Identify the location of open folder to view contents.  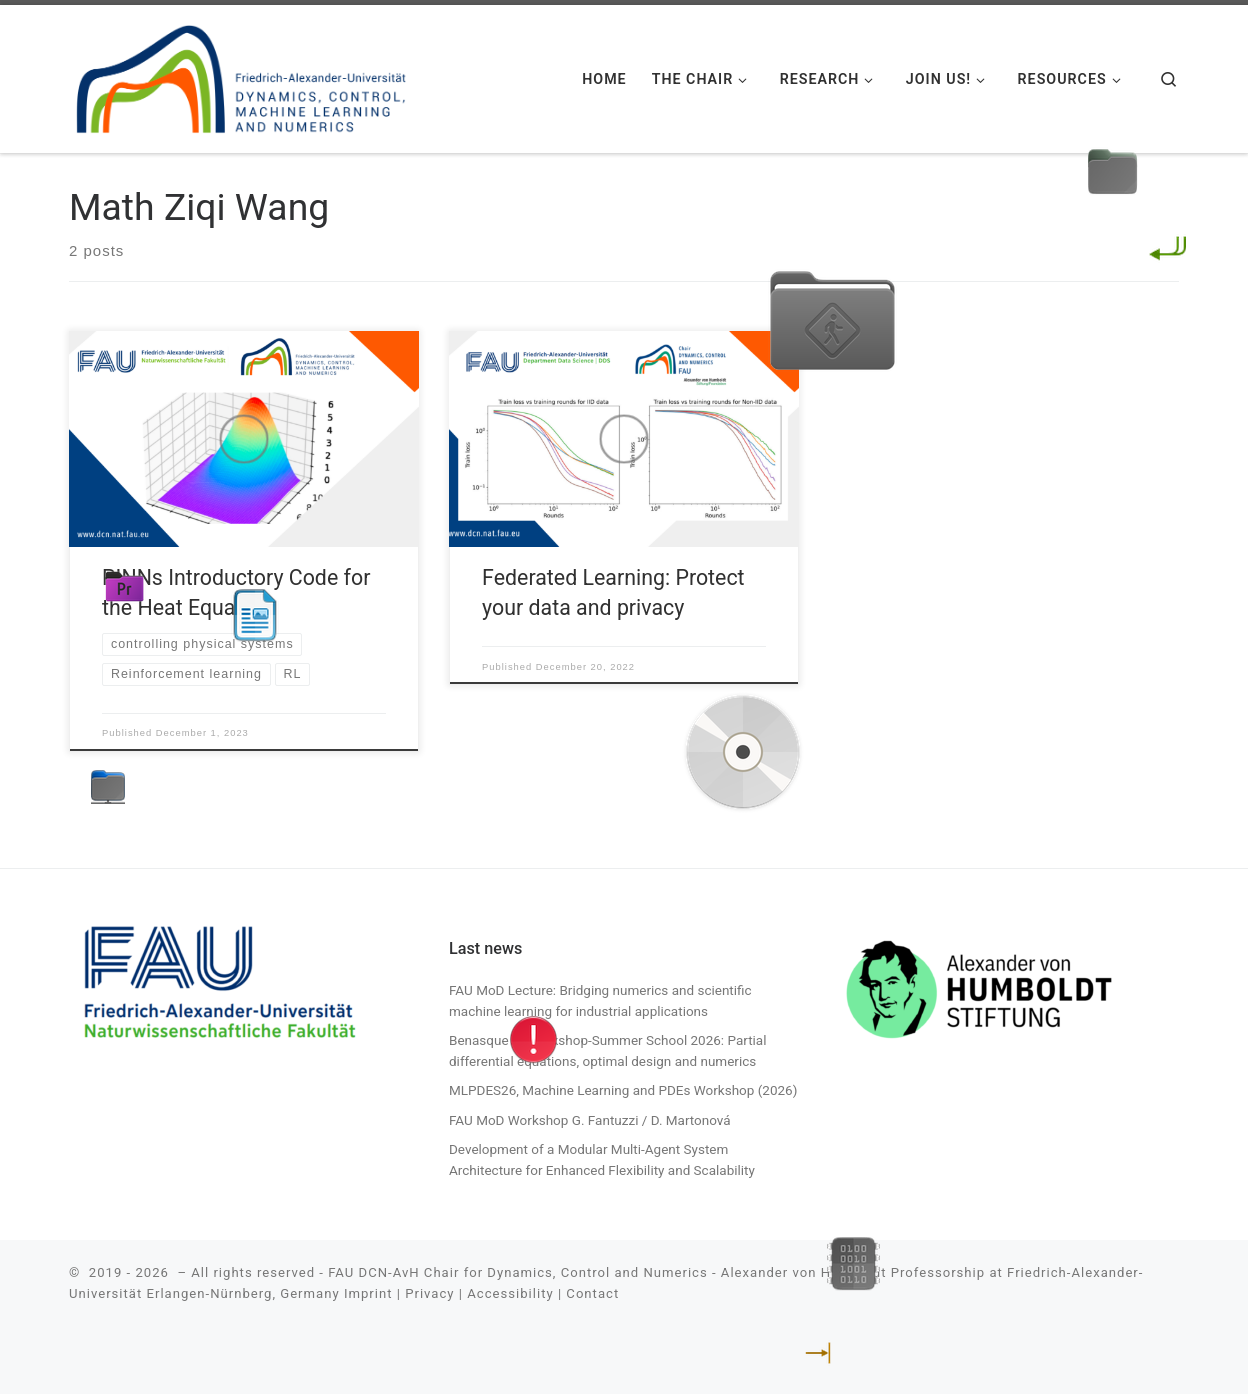
(1112, 171).